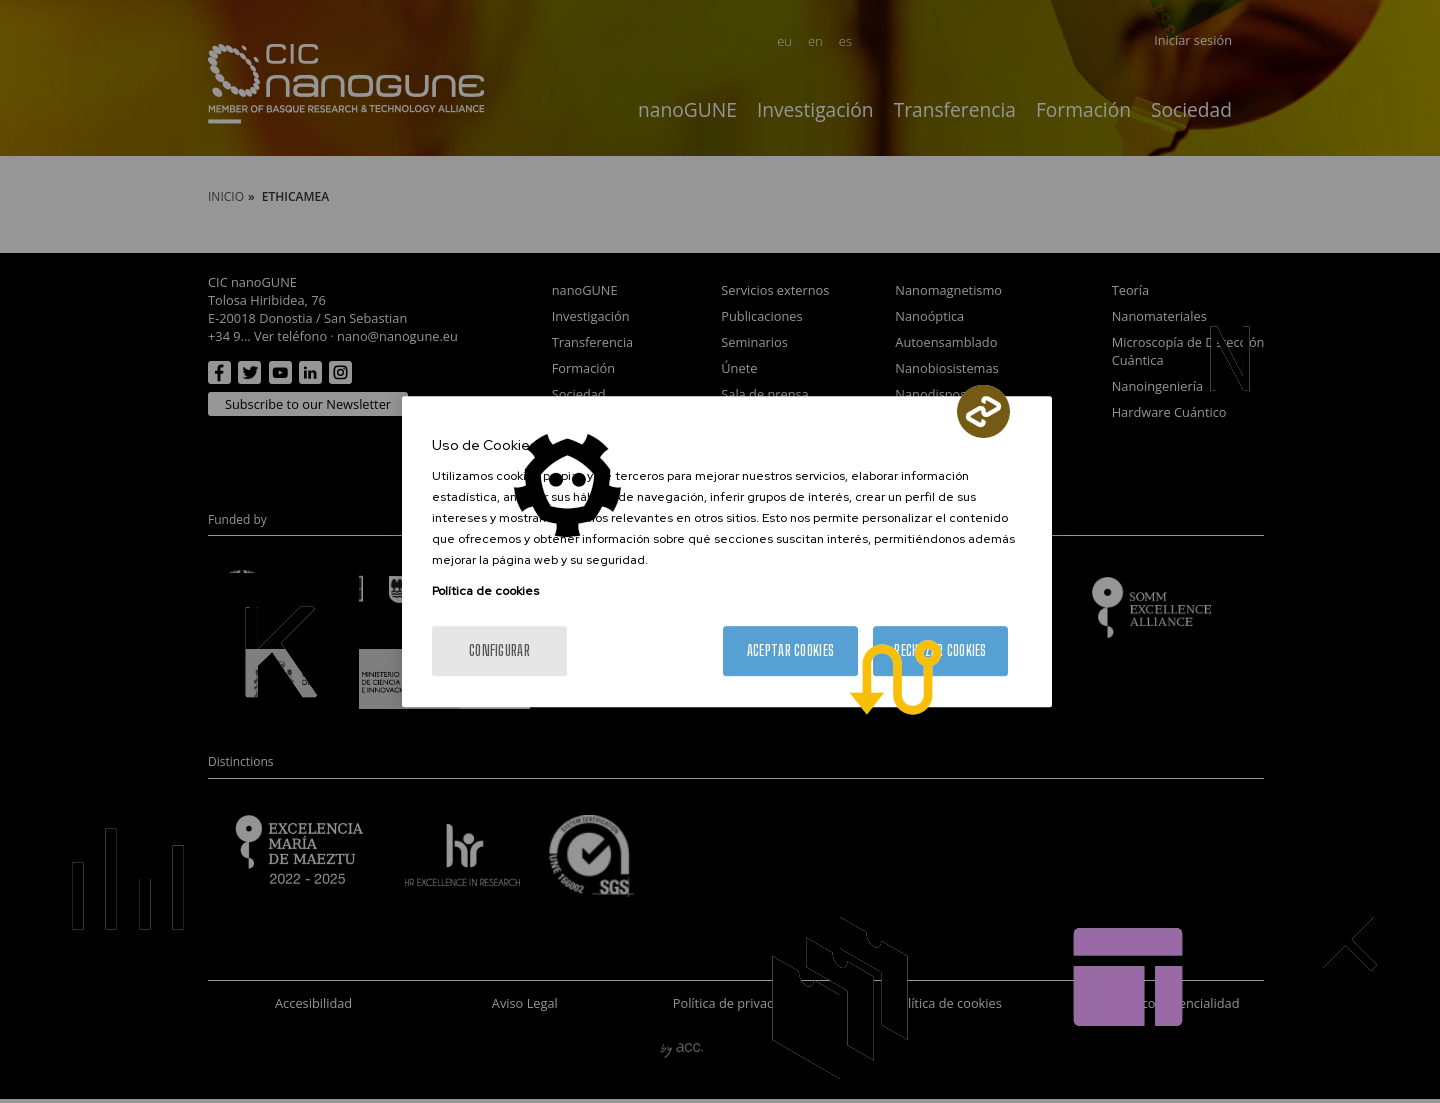 The width and height of the screenshot is (1440, 1103). What do you see at coordinates (1230, 359) in the screenshot?
I see `open Netflix app` at bounding box center [1230, 359].